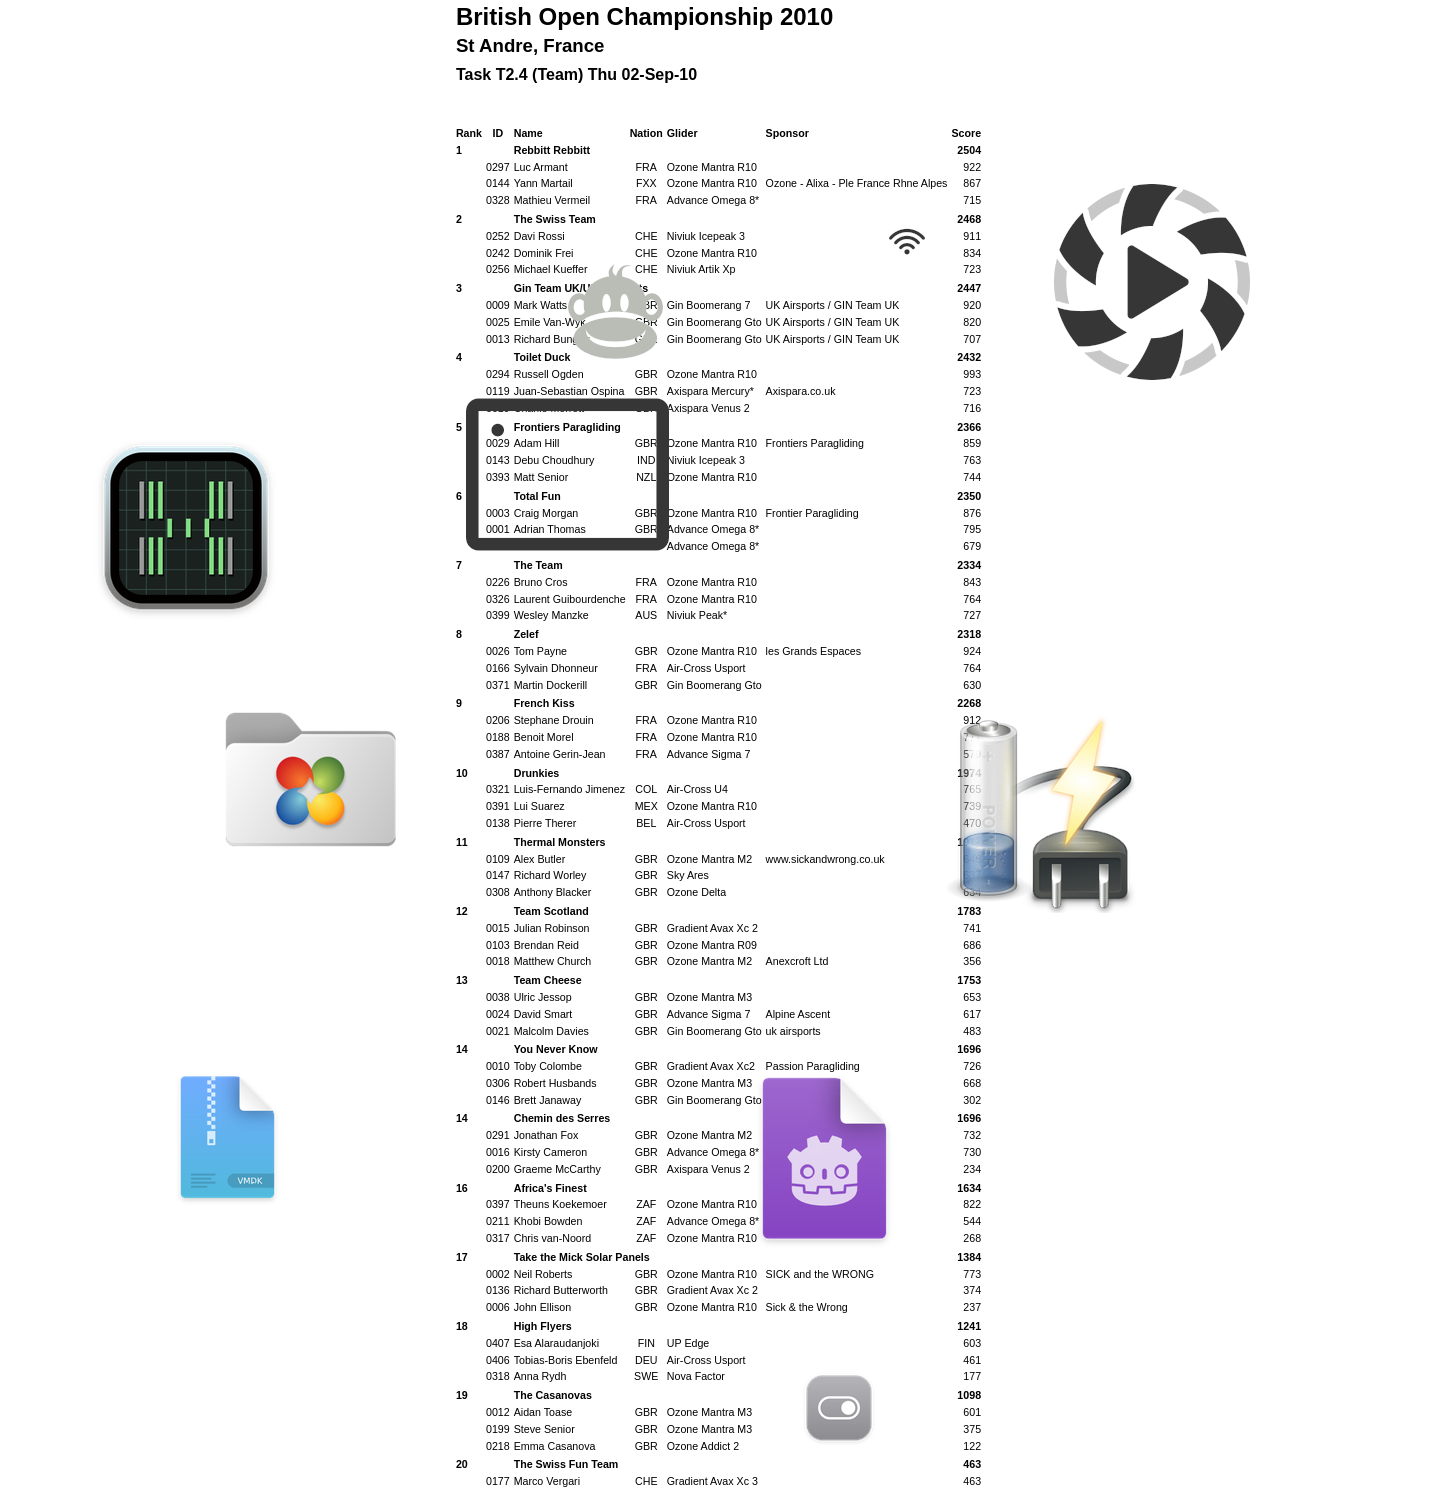 The image size is (1437, 1499). I want to click on insert monkey face emoji, so click(615, 311).